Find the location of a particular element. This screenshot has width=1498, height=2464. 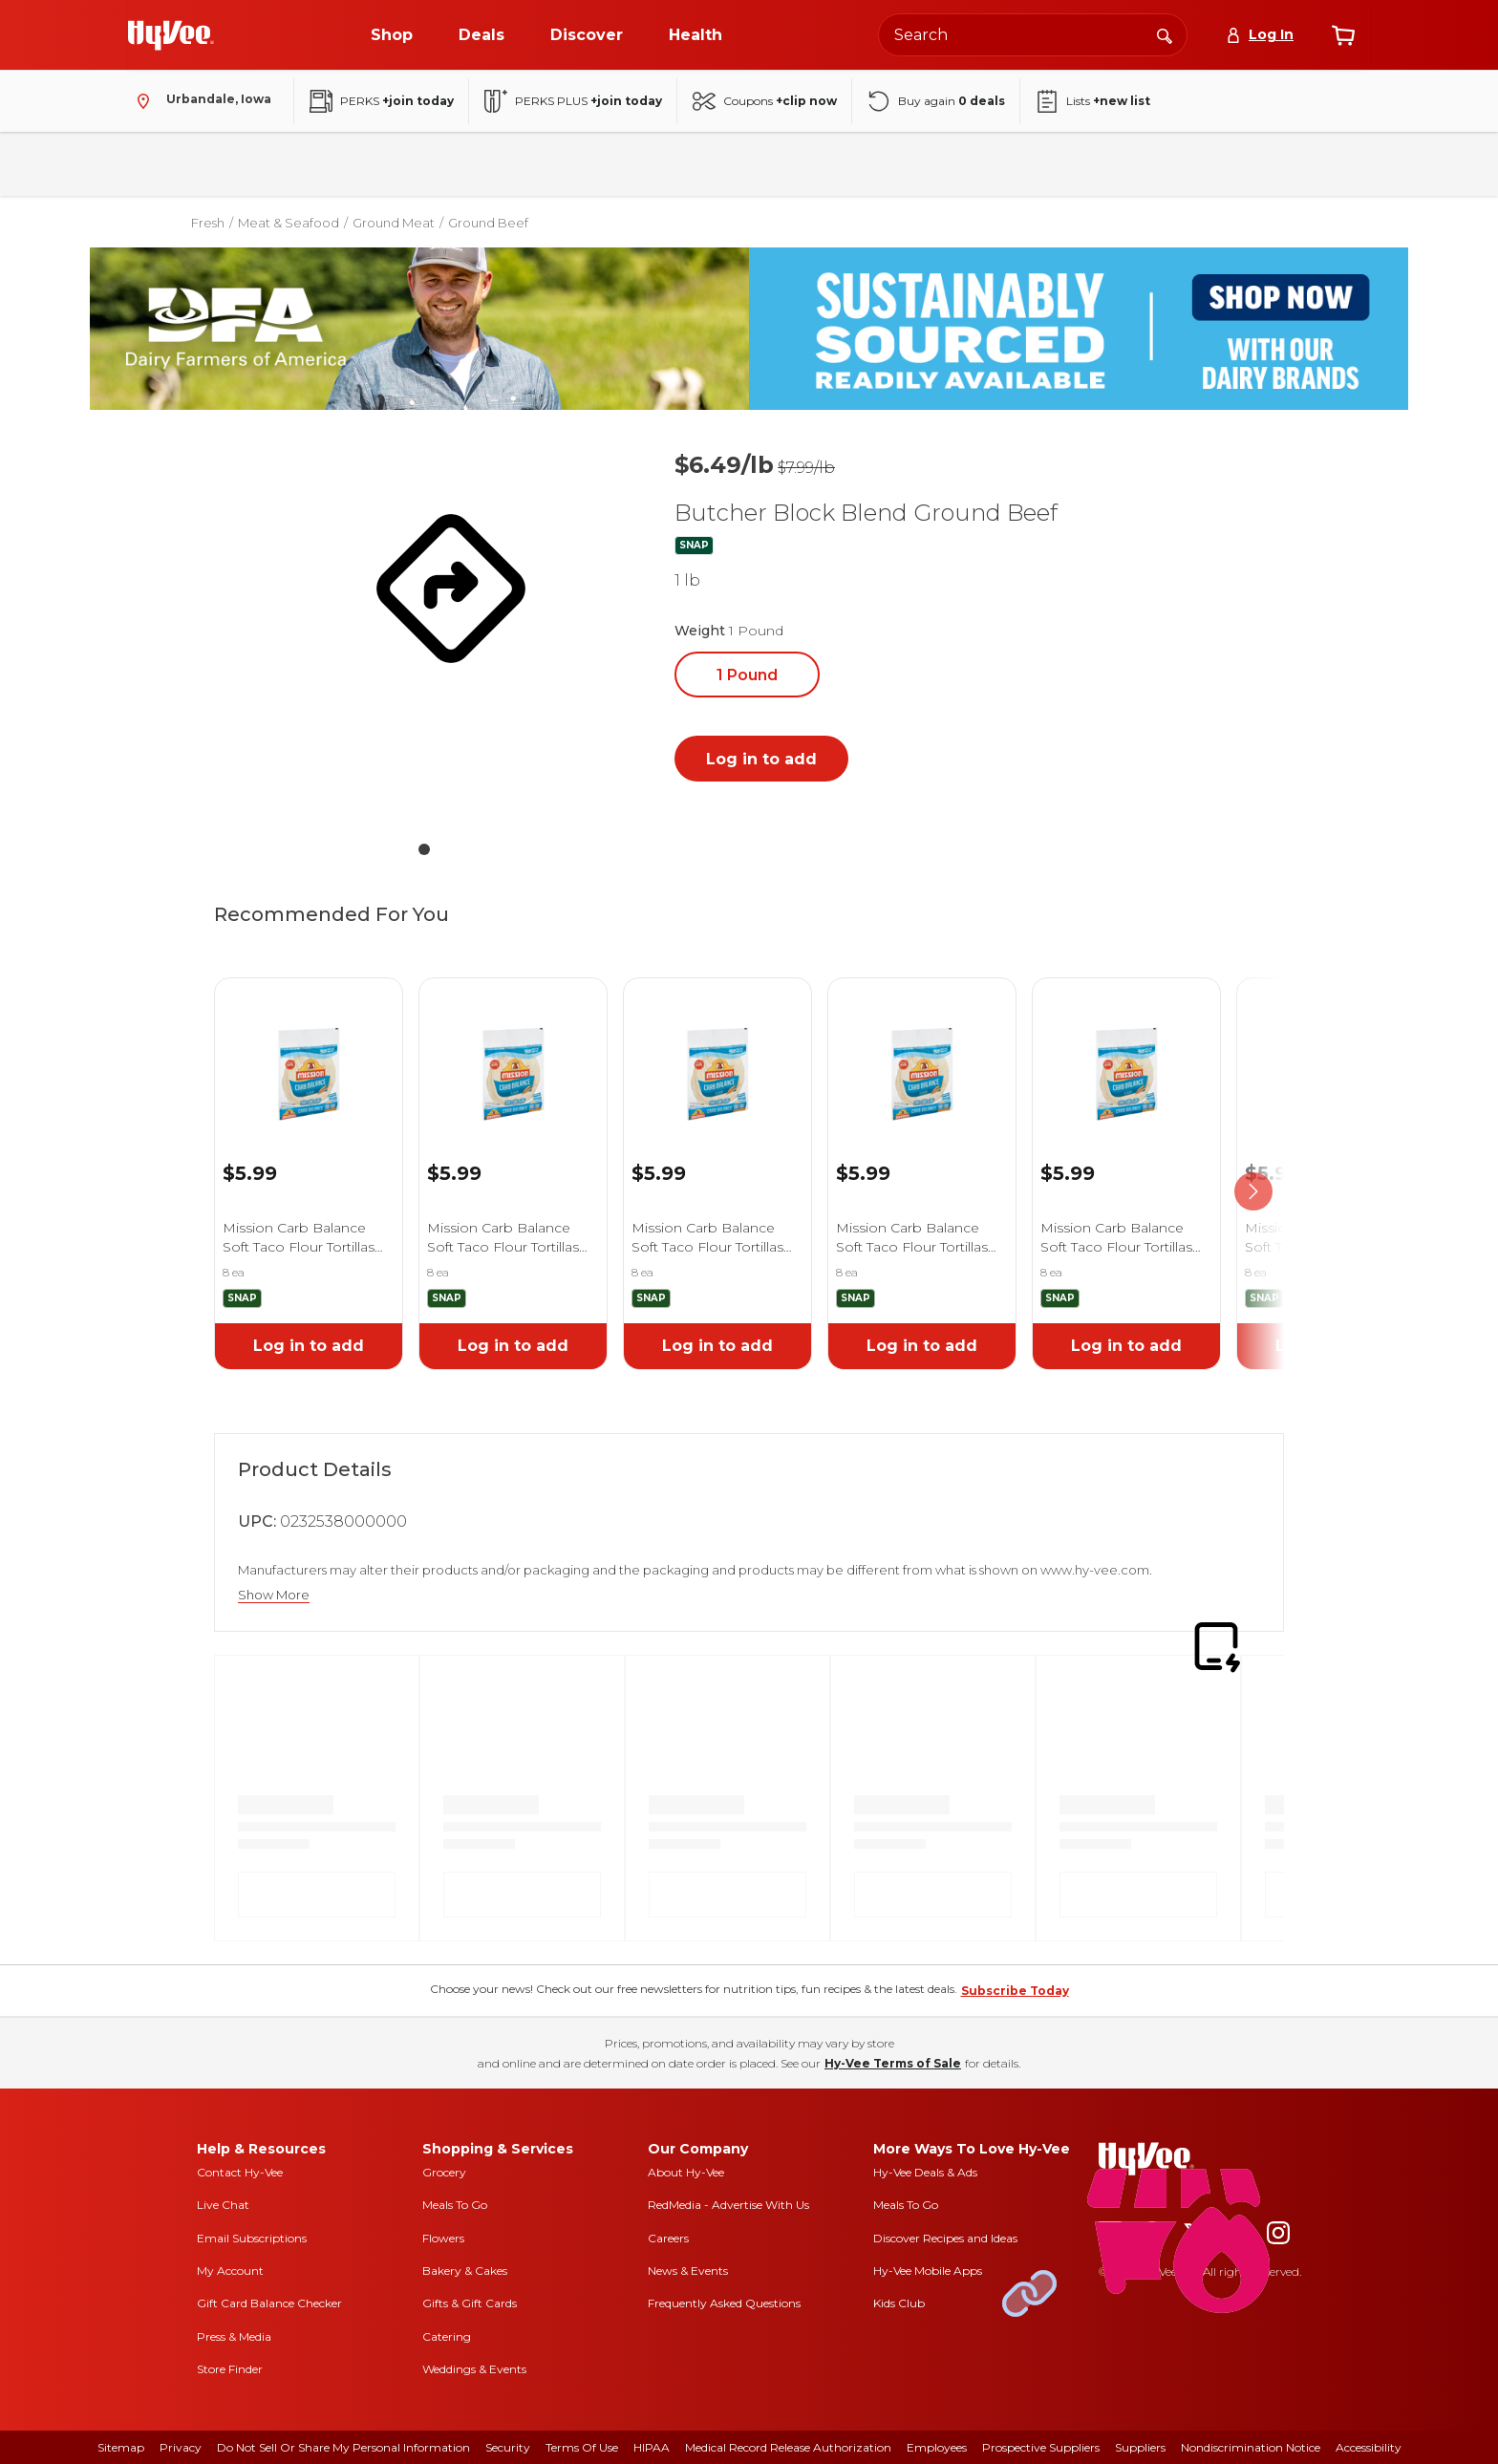

indicates upcoming turn or direction change is located at coordinates (451, 589).